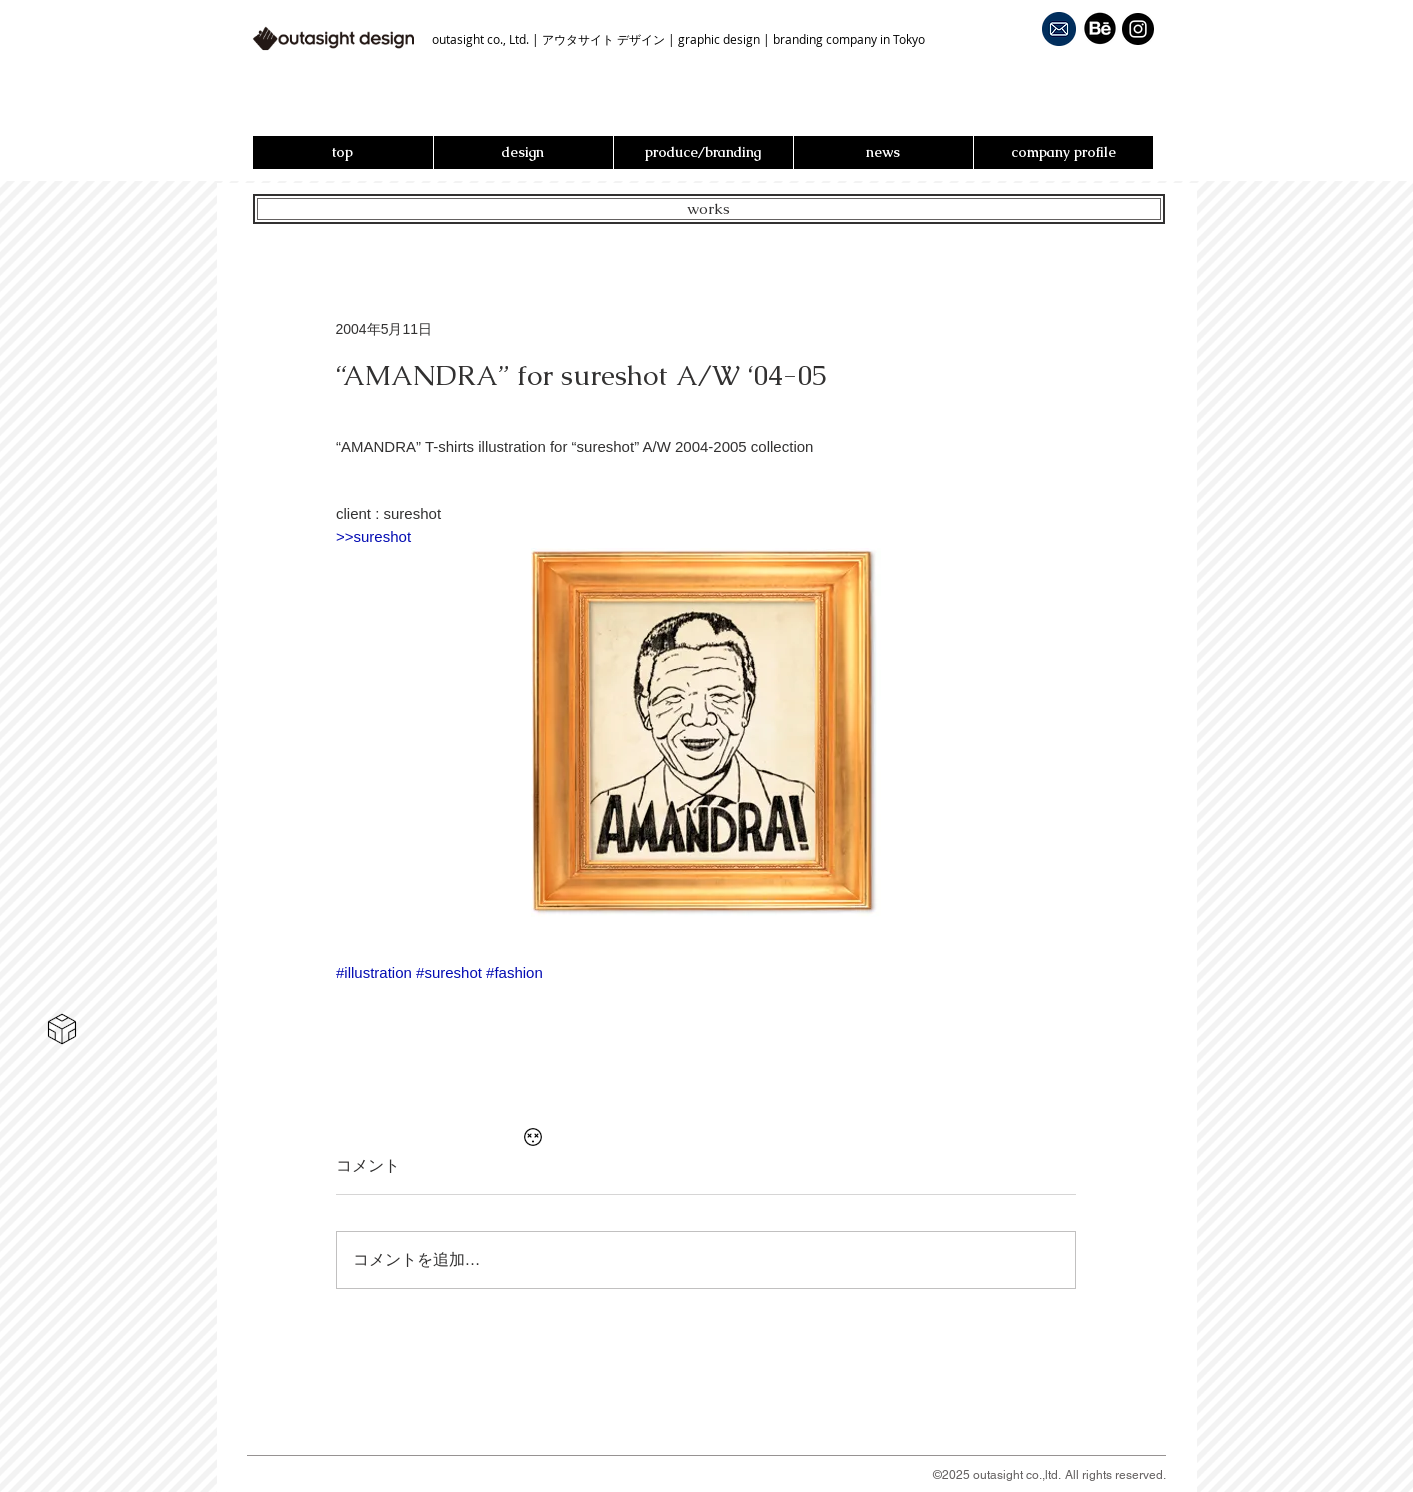  Describe the element at coordinates (62, 1029) in the screenshot. I see `open CodeSandbox development environment` at that location.